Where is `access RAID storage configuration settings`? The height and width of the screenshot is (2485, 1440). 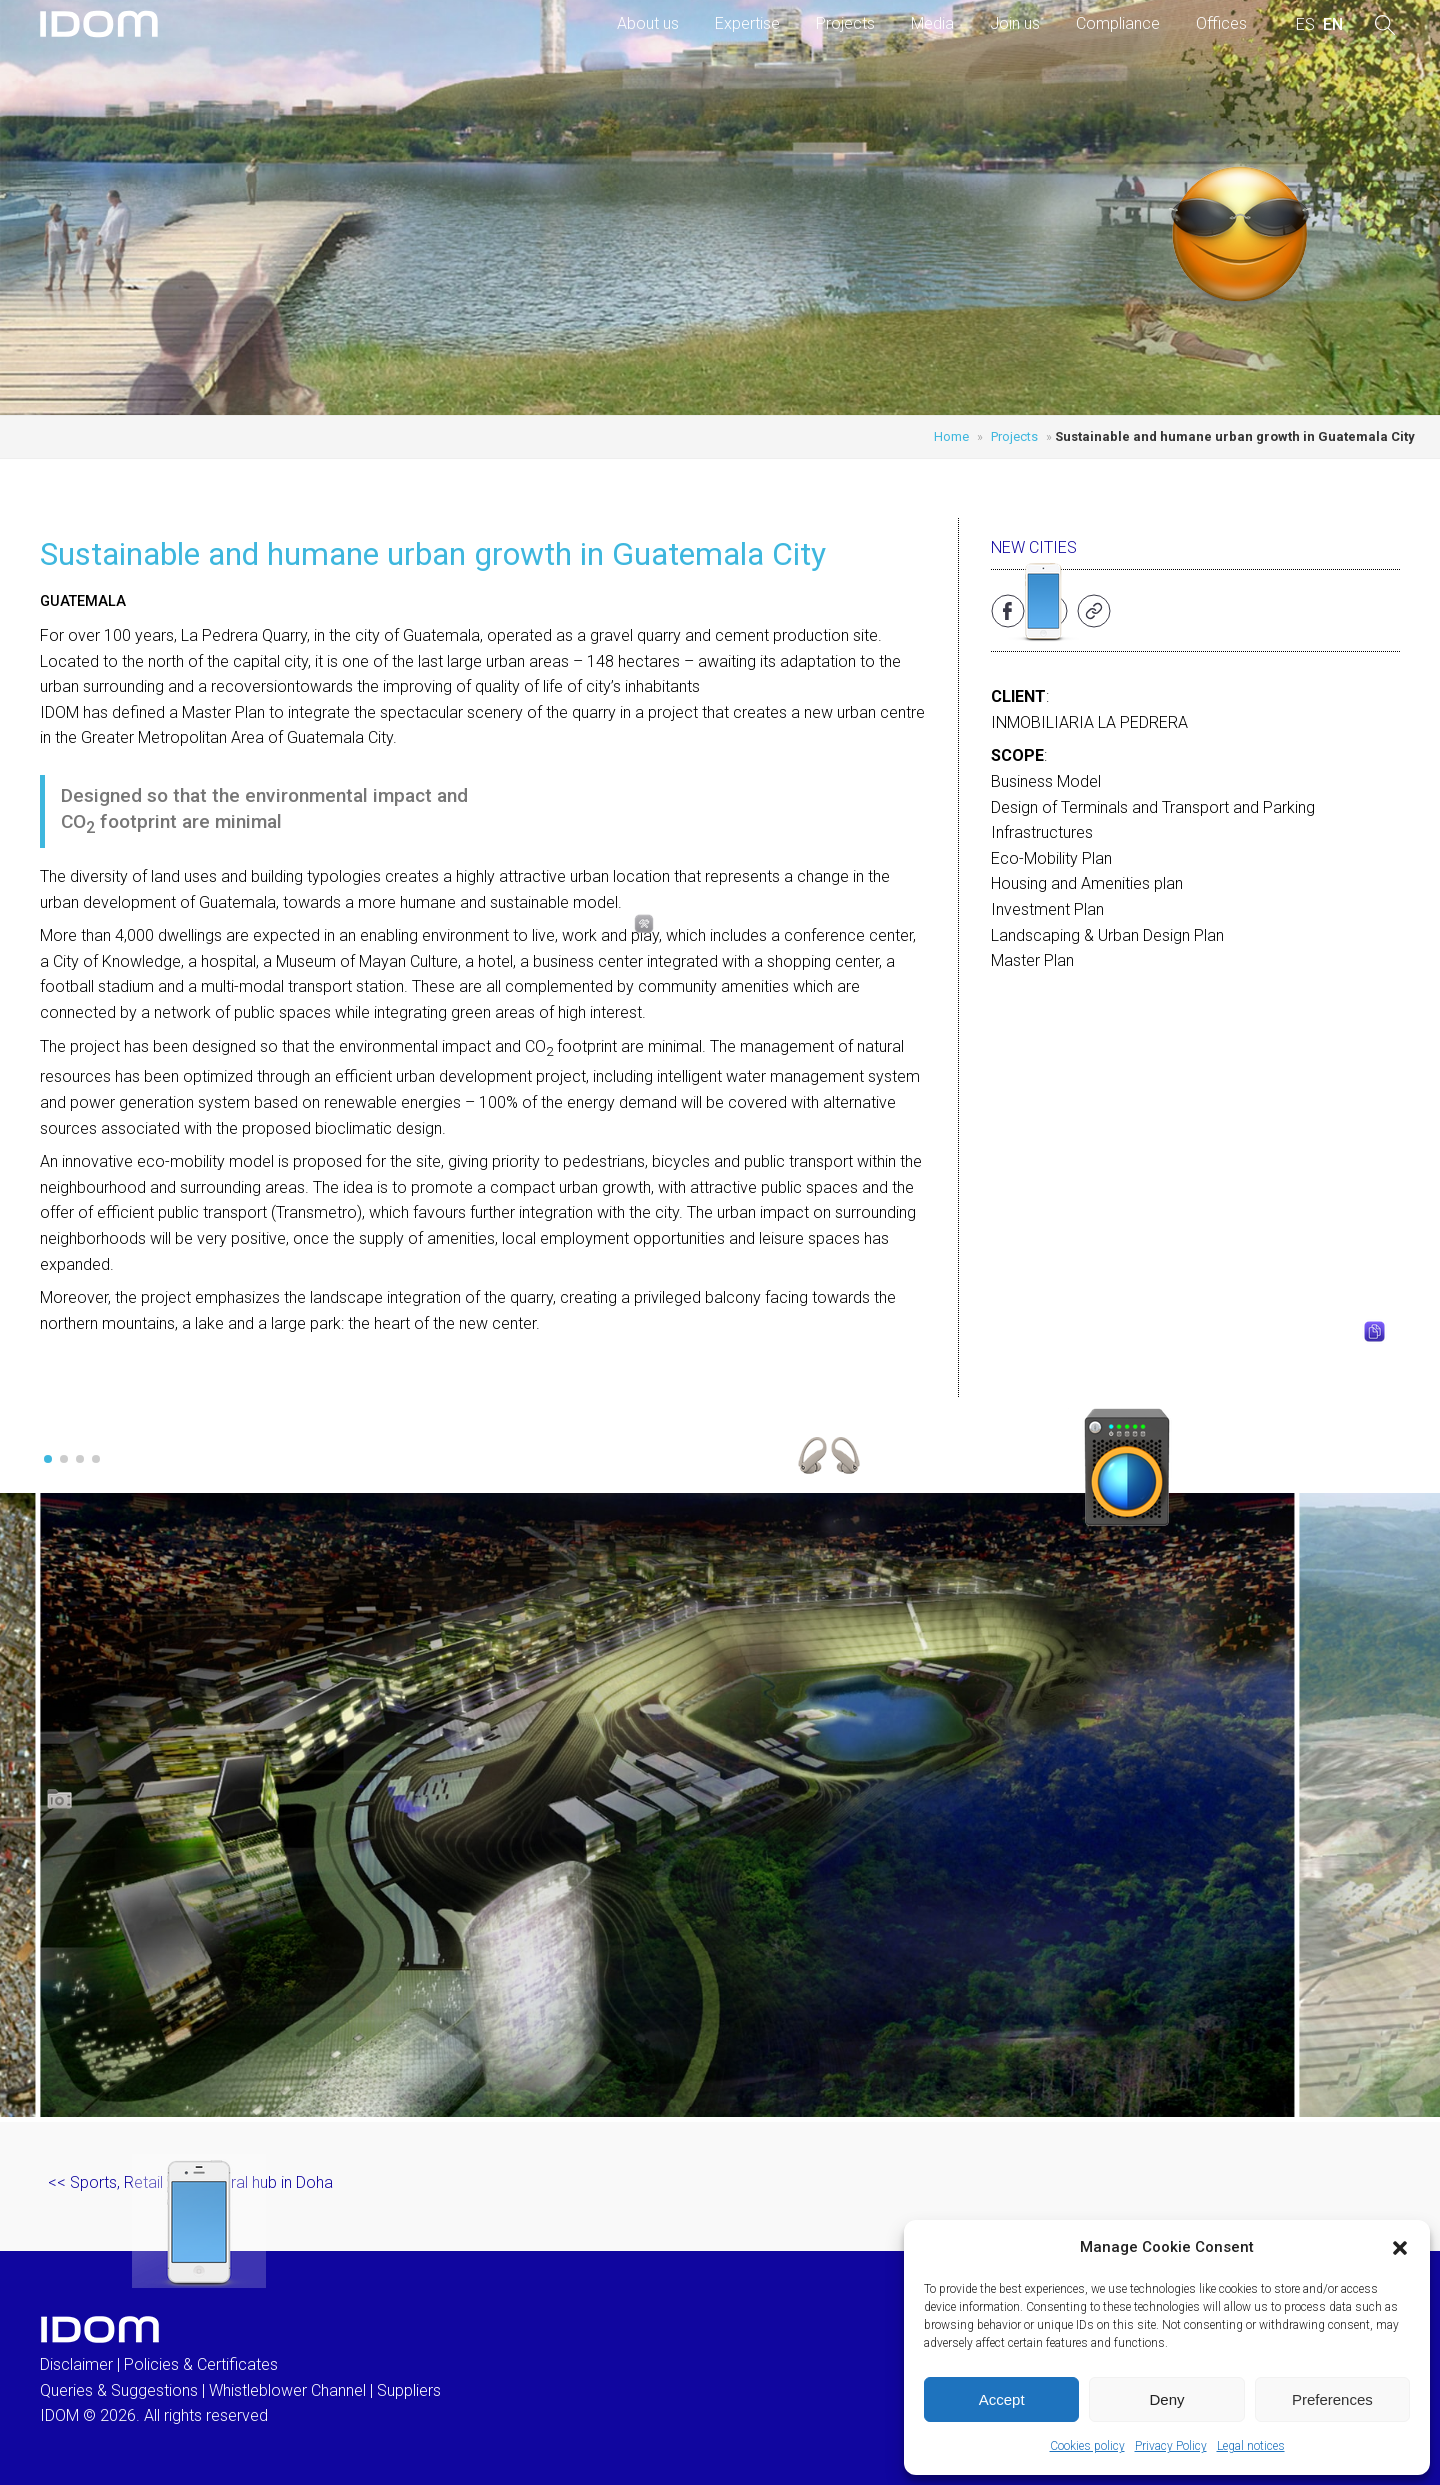 access RAID storage configuration settings is located at coordinates (1127, 1467).